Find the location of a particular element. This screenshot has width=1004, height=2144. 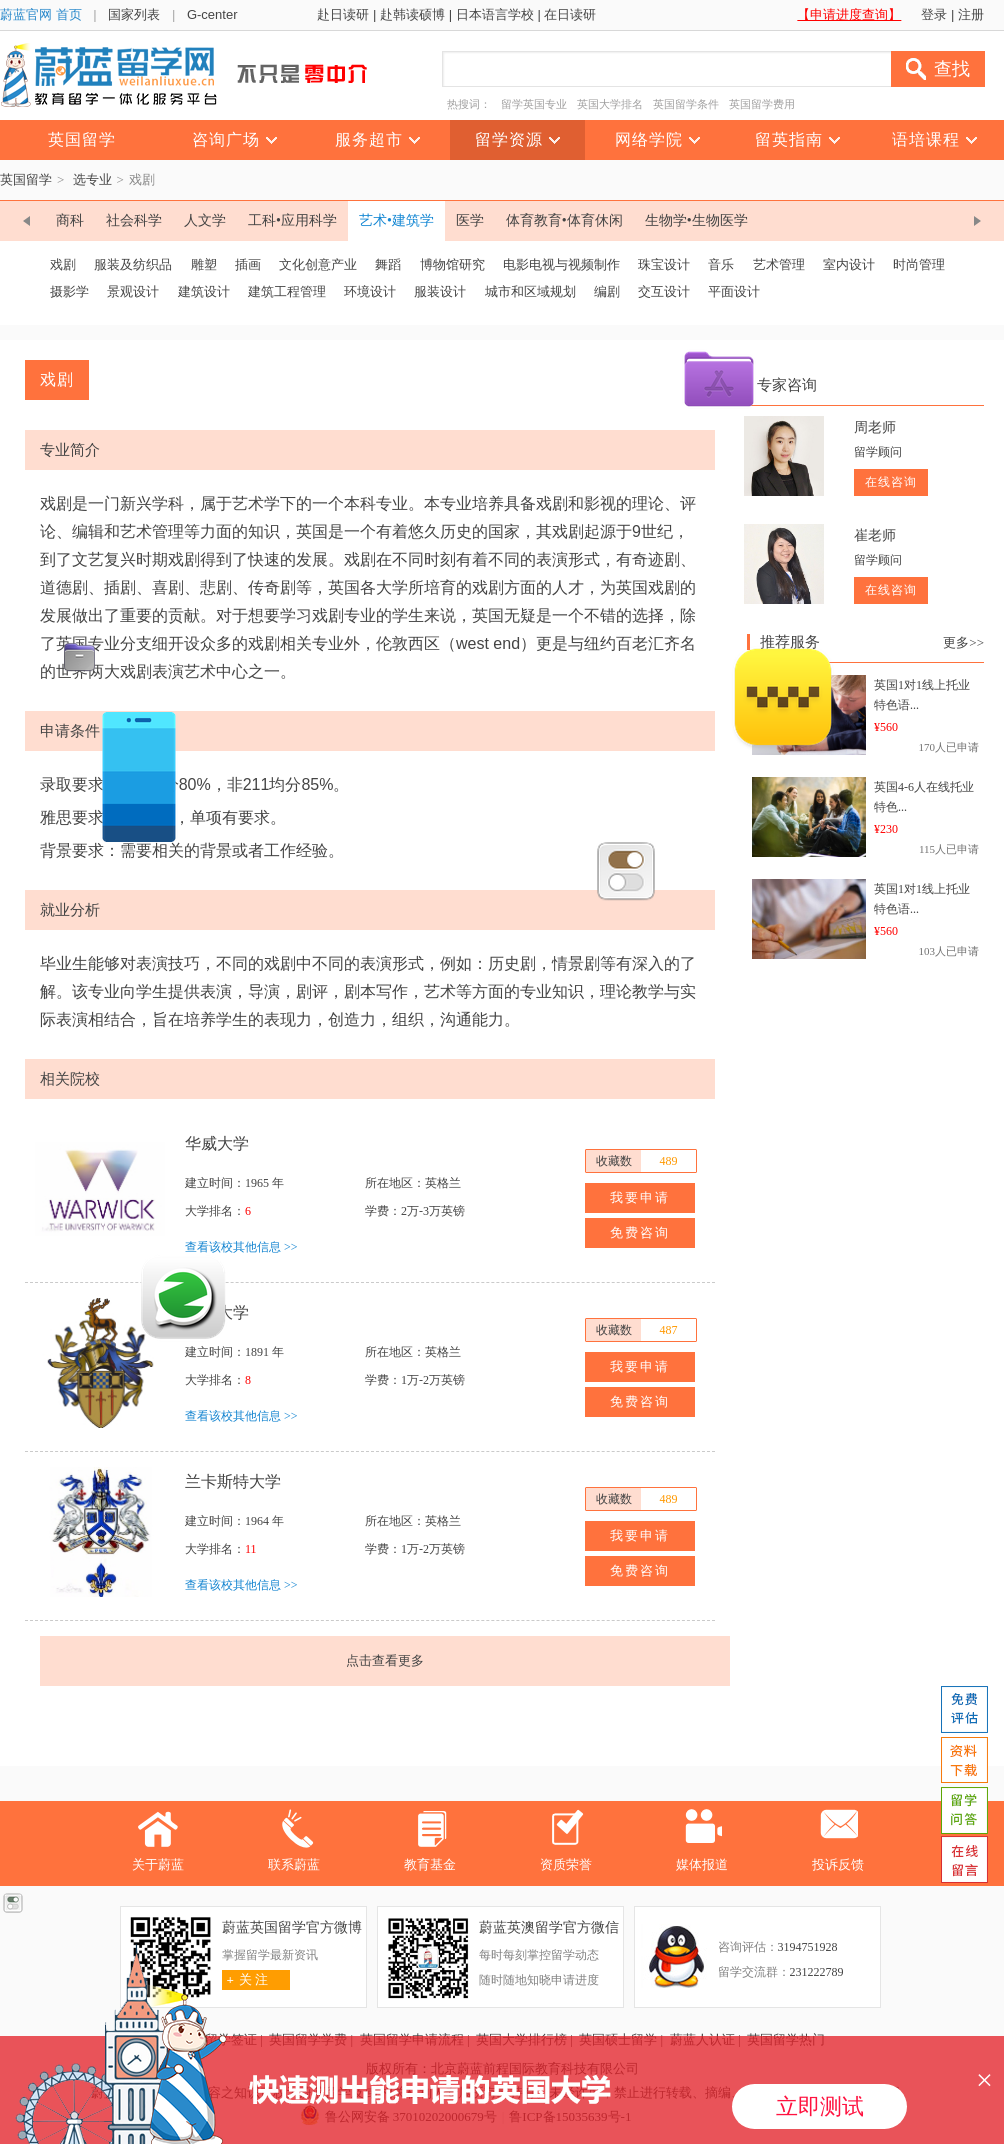

open gnome tweaks to customize desktop settings is located at coordinates (13, 1903).